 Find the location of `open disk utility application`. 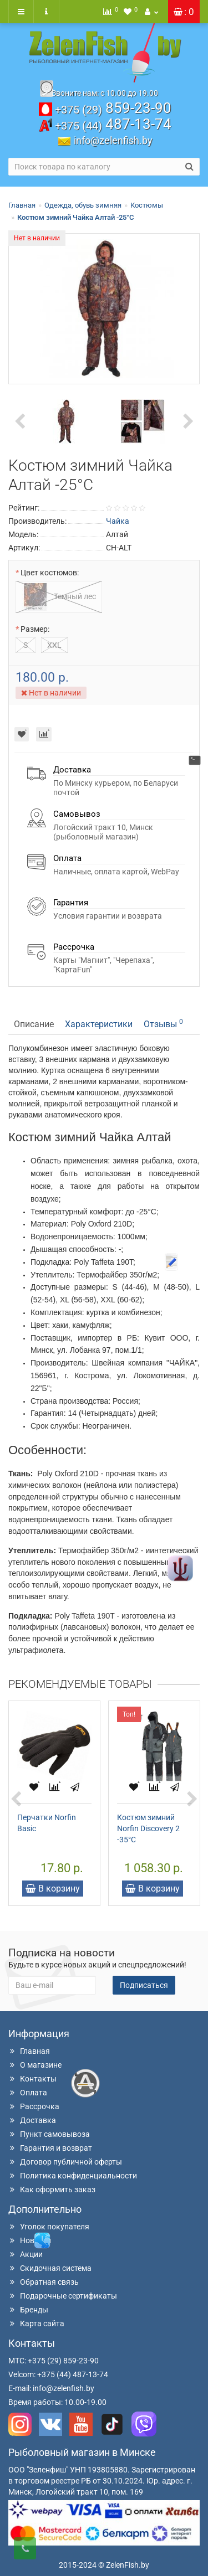

open disk utility application is located at coordinates (47, 89).